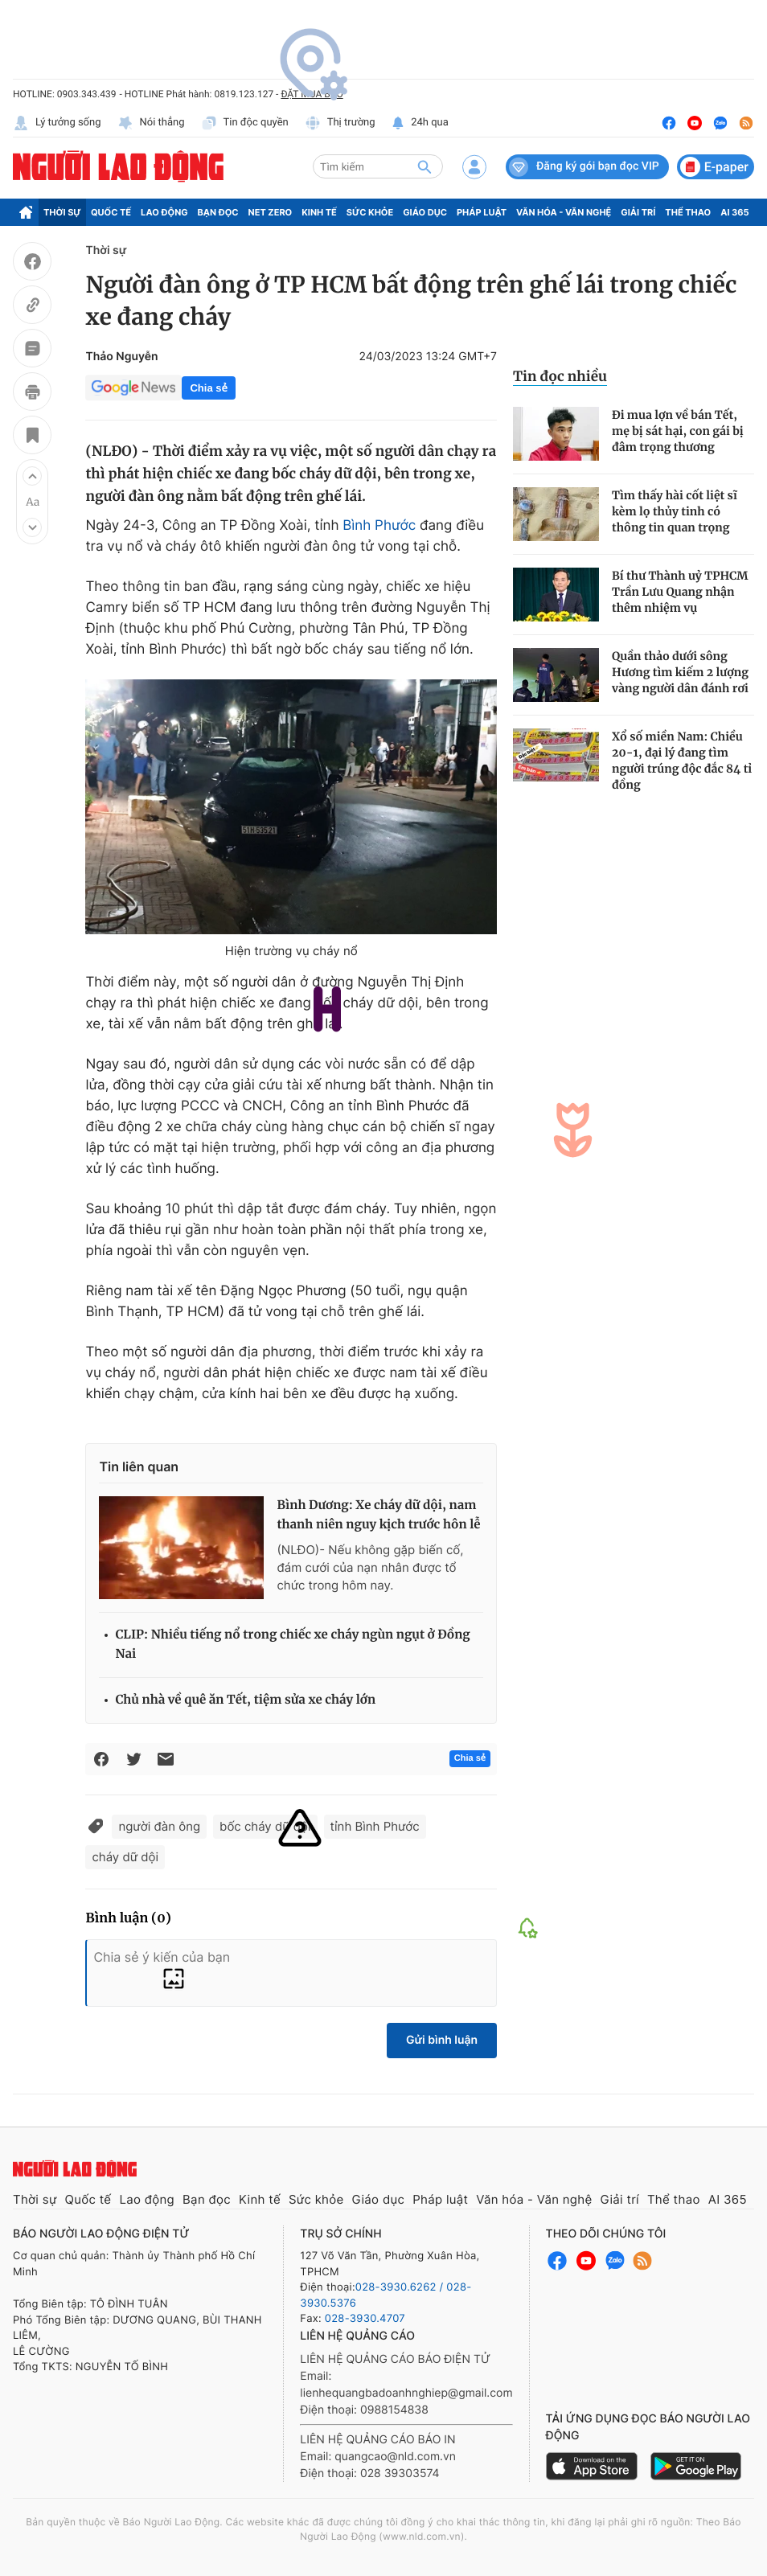  What do you see at coordinates (174, 1979) in the screenshot?
I see `change wallpaper or background image` at bounding box center [174, 1979].